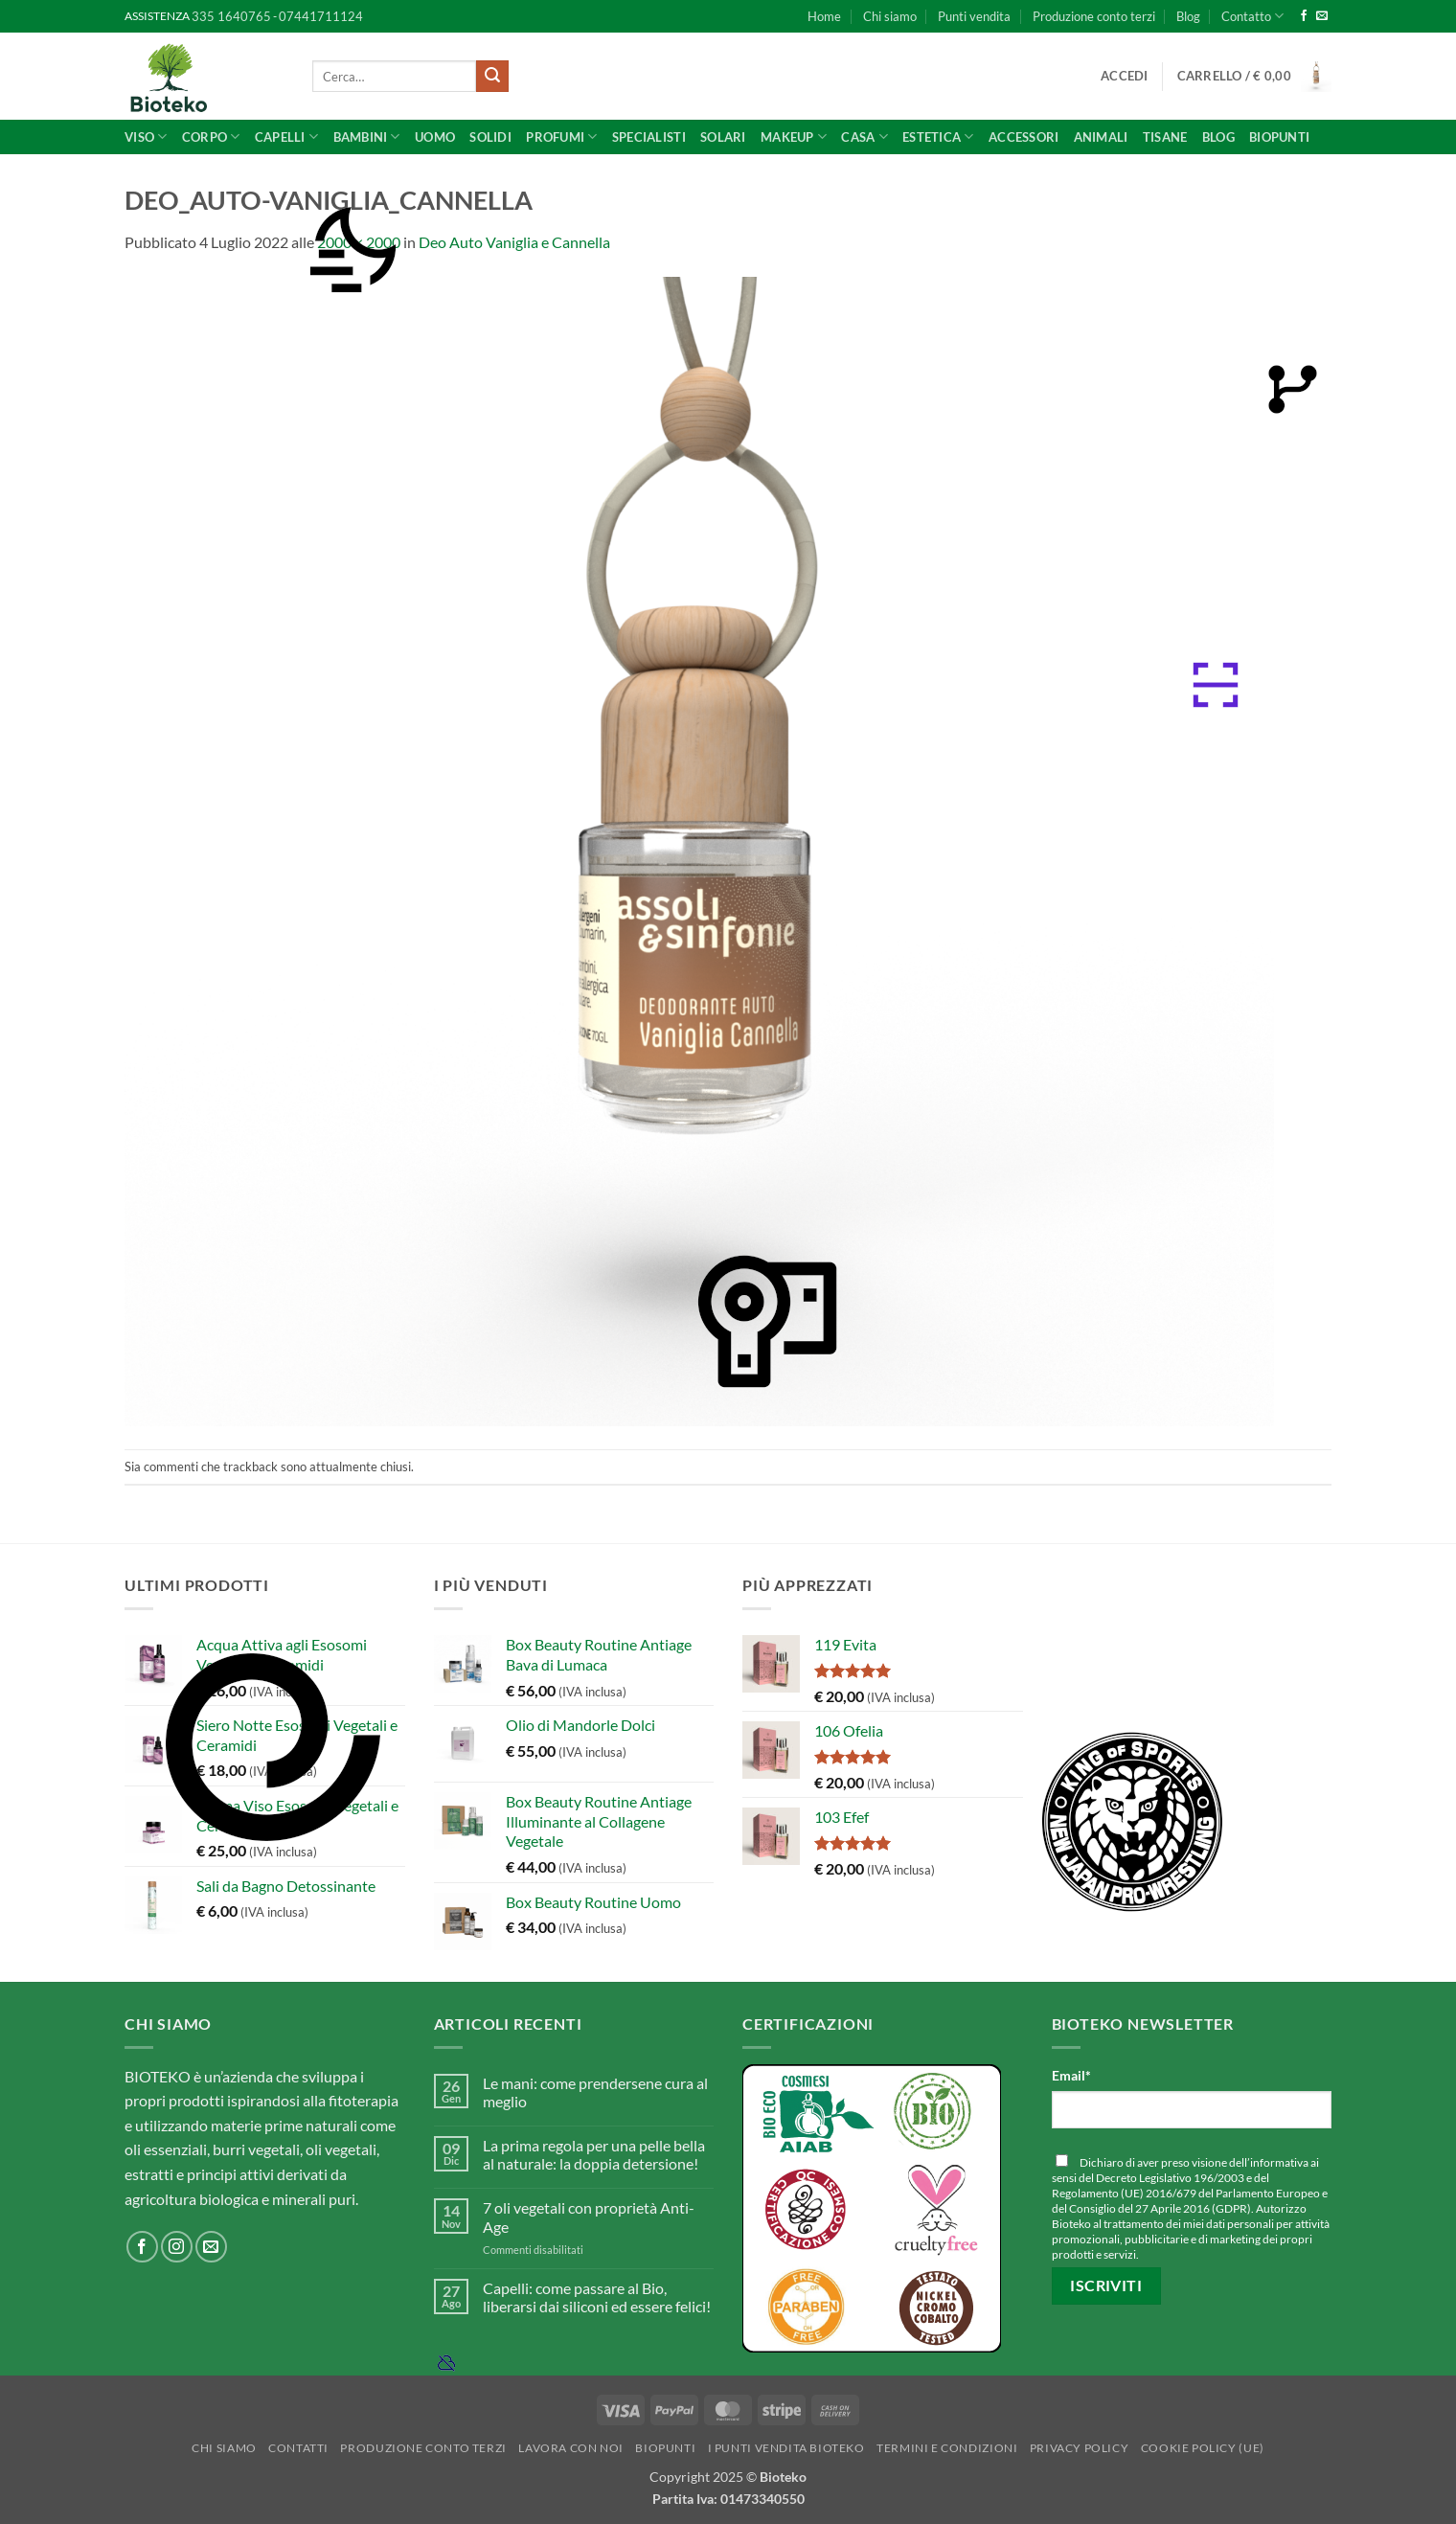 This screenshot has width=1456, height=2524. What do you see at coordinates (353, 249) in the screenshot?
I see `indicates foggy nighttime weather conditions` at bounding box center [353, 249].